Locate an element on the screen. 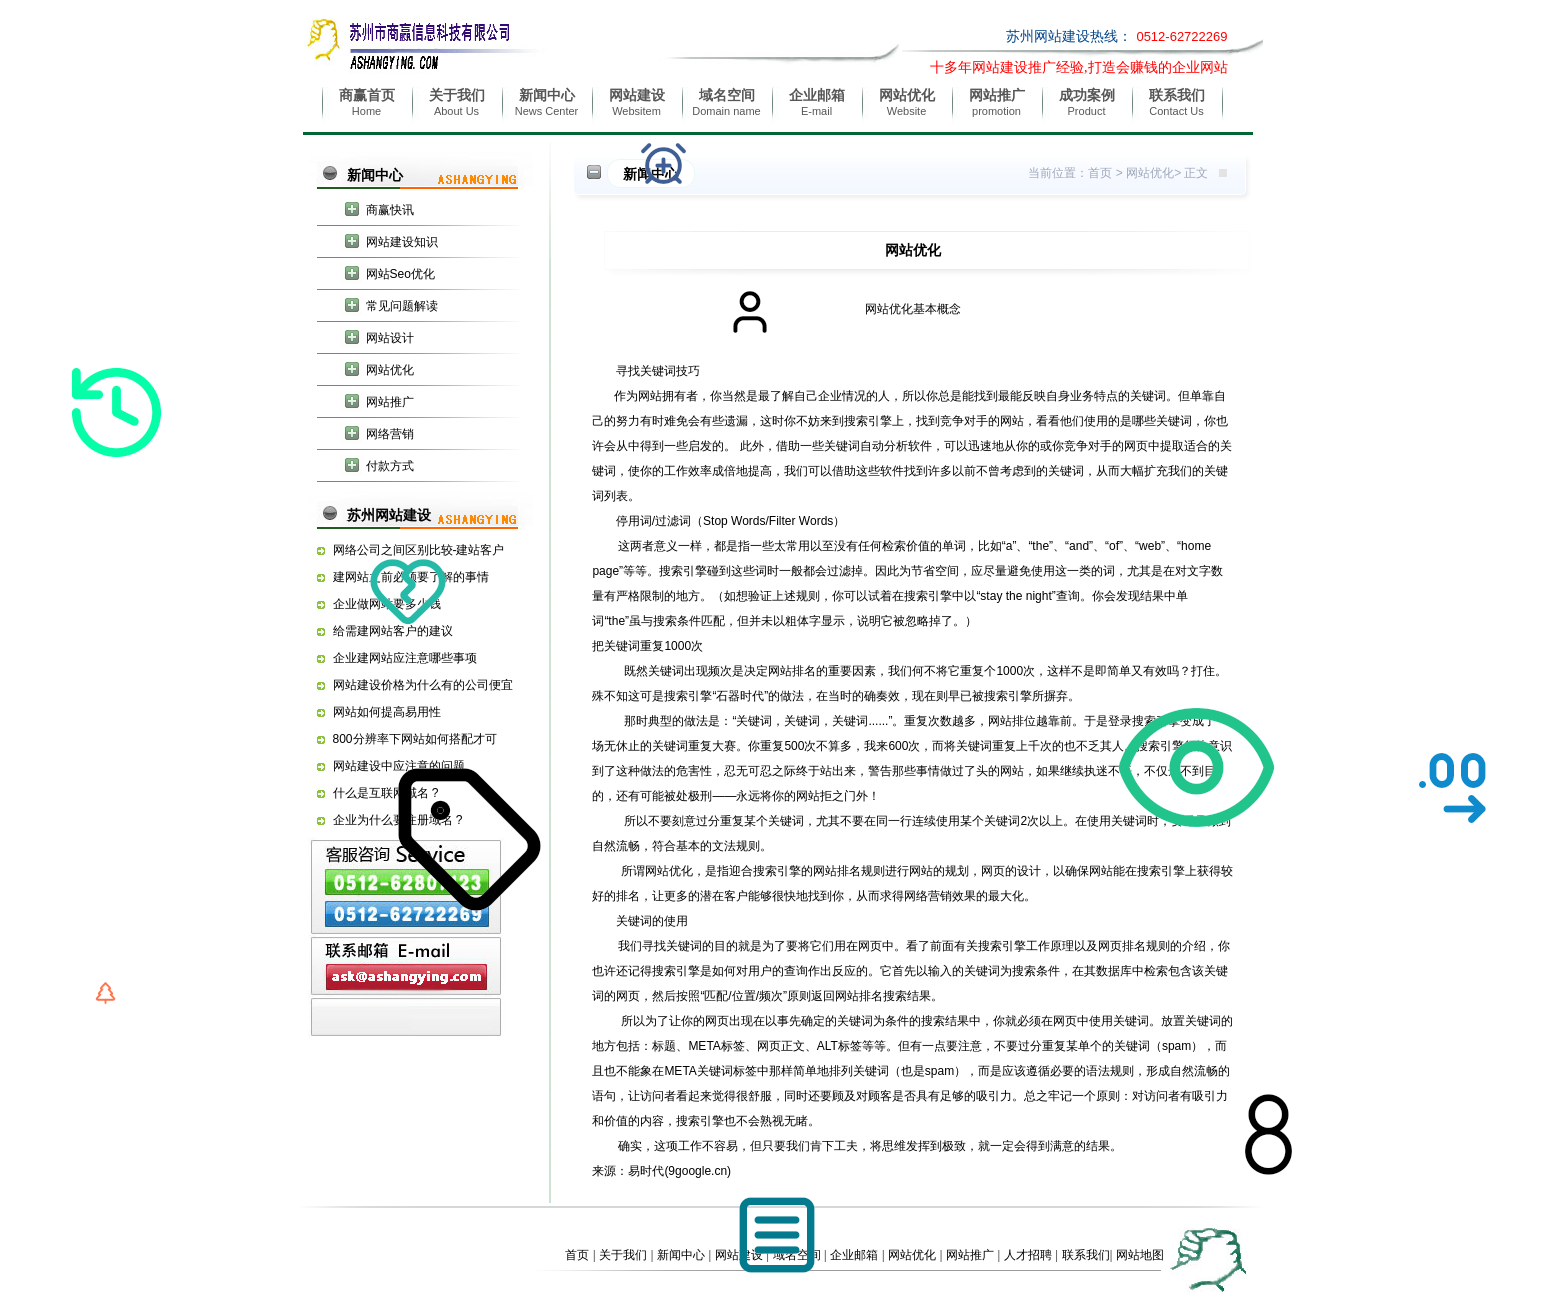 The image size is (1561, 1309). add a new alarm is located at coordinates (663, 163).